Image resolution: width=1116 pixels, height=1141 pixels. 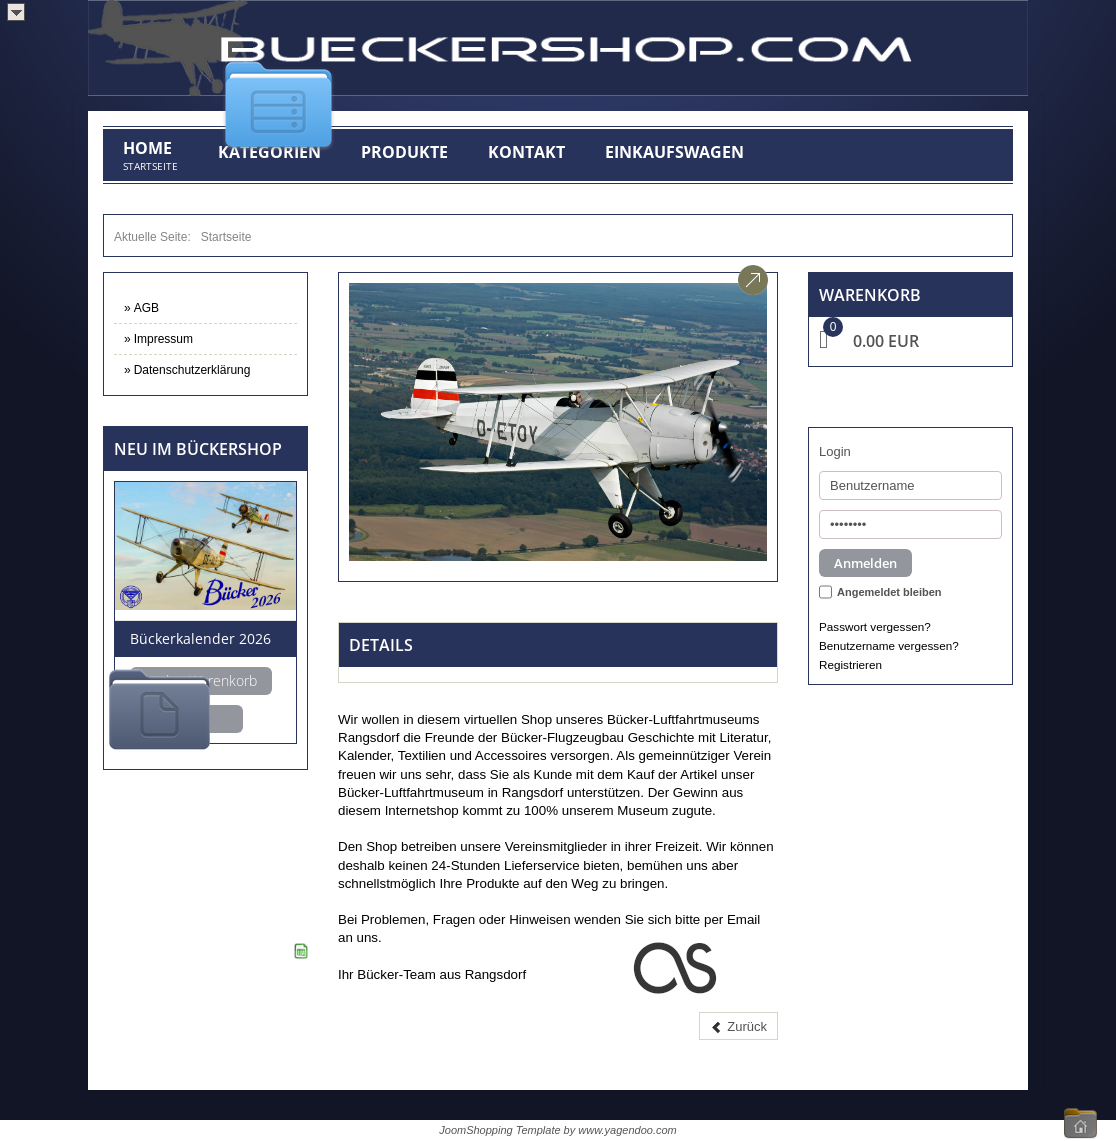 I want to click on libreoffice calc spreadsheet template file, so click(x=301, y=951).